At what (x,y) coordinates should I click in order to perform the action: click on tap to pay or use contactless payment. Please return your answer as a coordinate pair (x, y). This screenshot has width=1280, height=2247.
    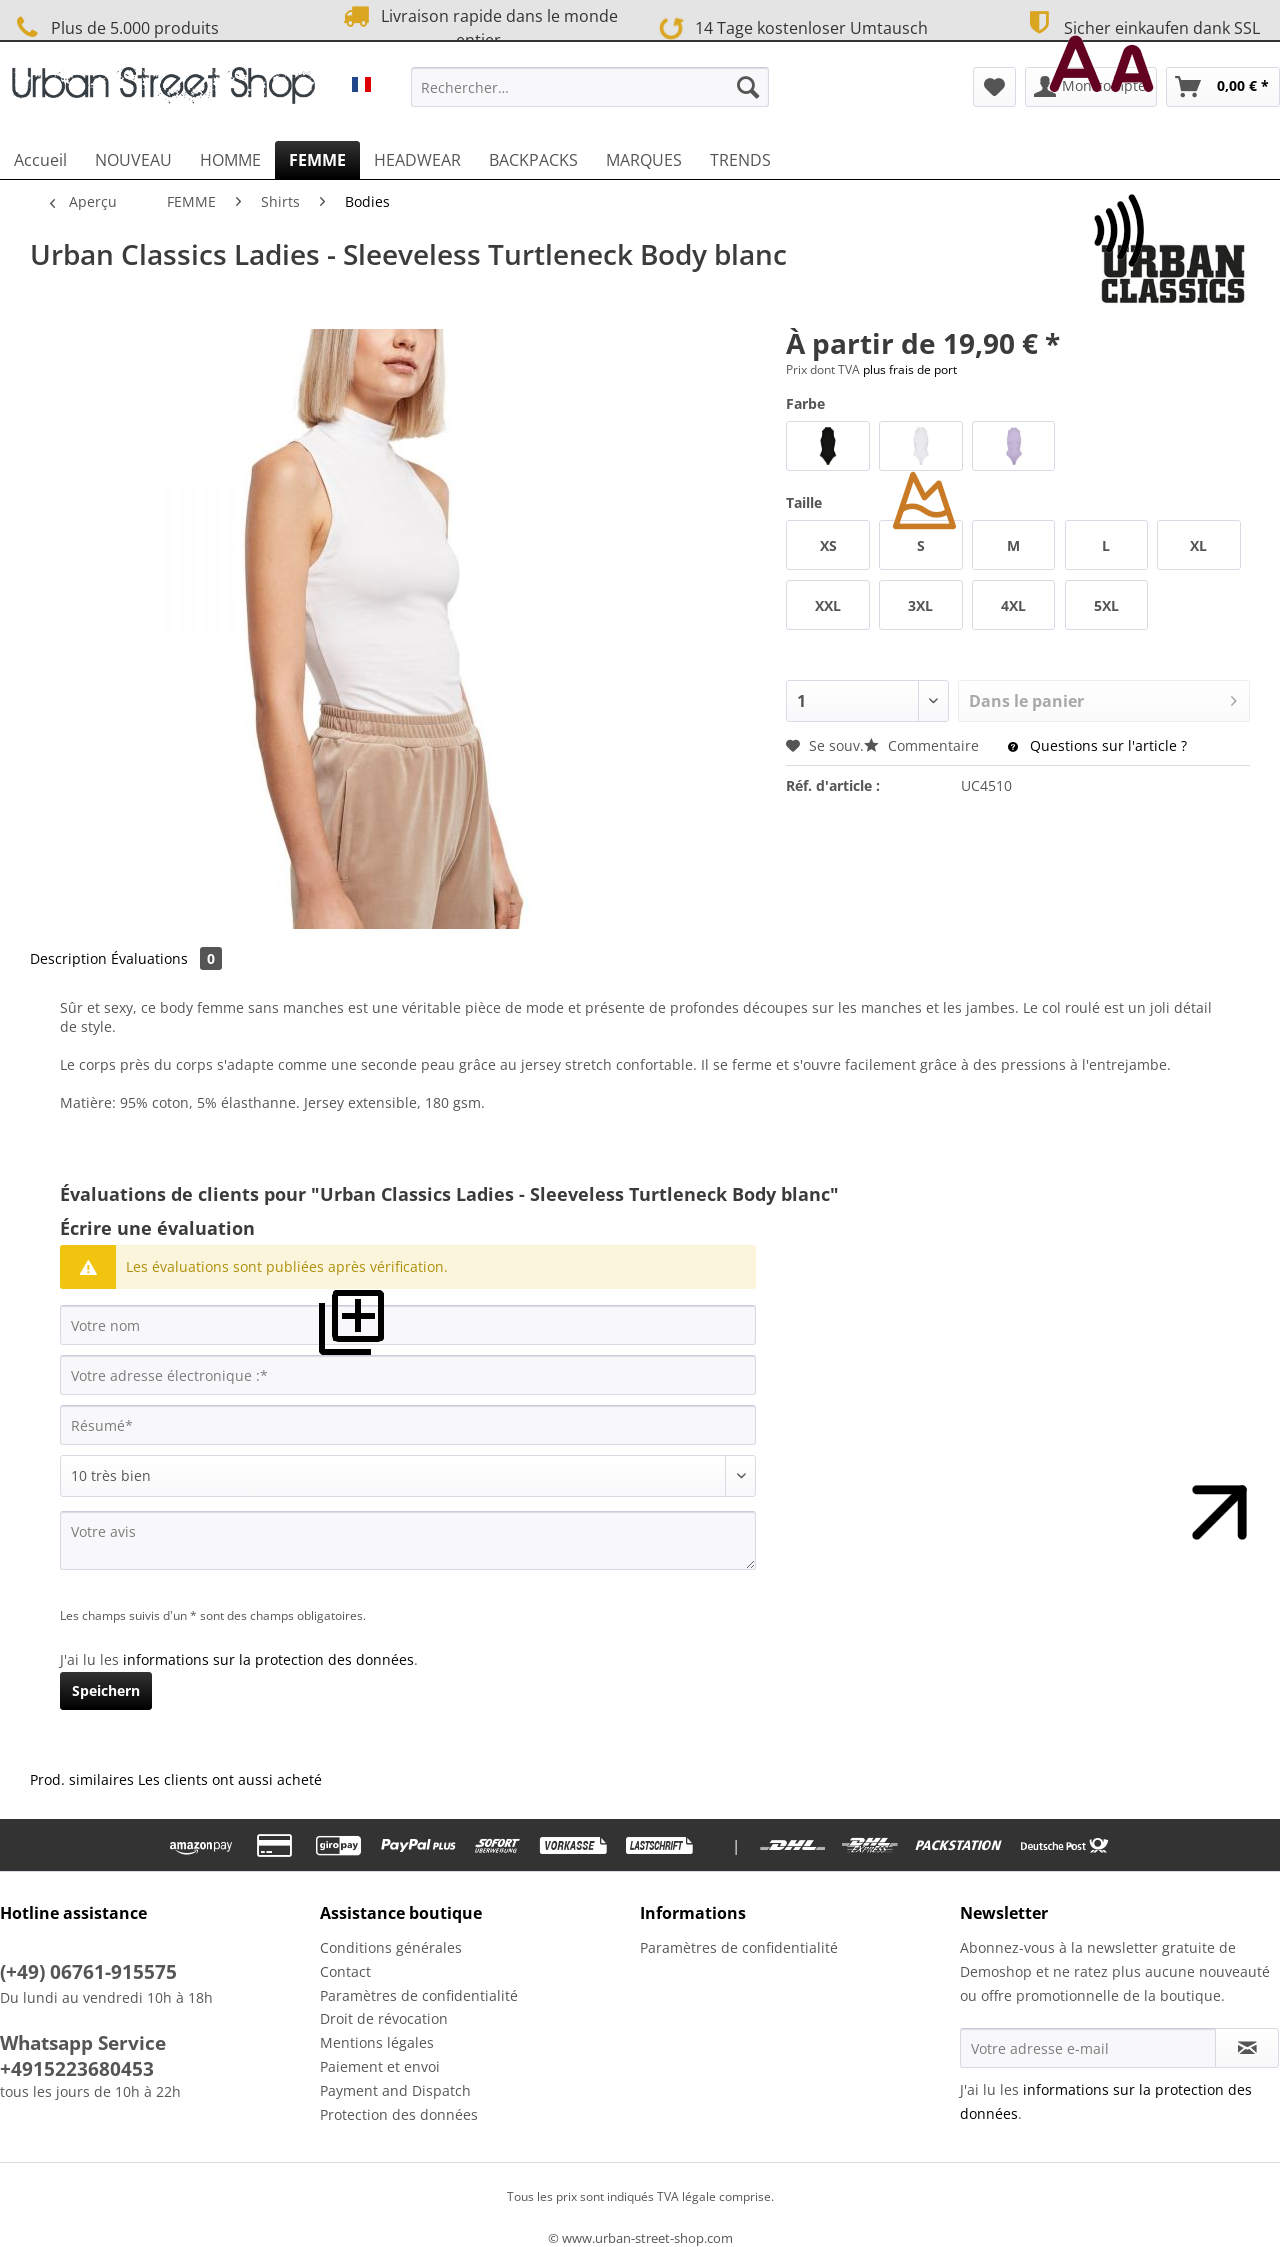
    Looking at the image, I should click on (1117, 230).